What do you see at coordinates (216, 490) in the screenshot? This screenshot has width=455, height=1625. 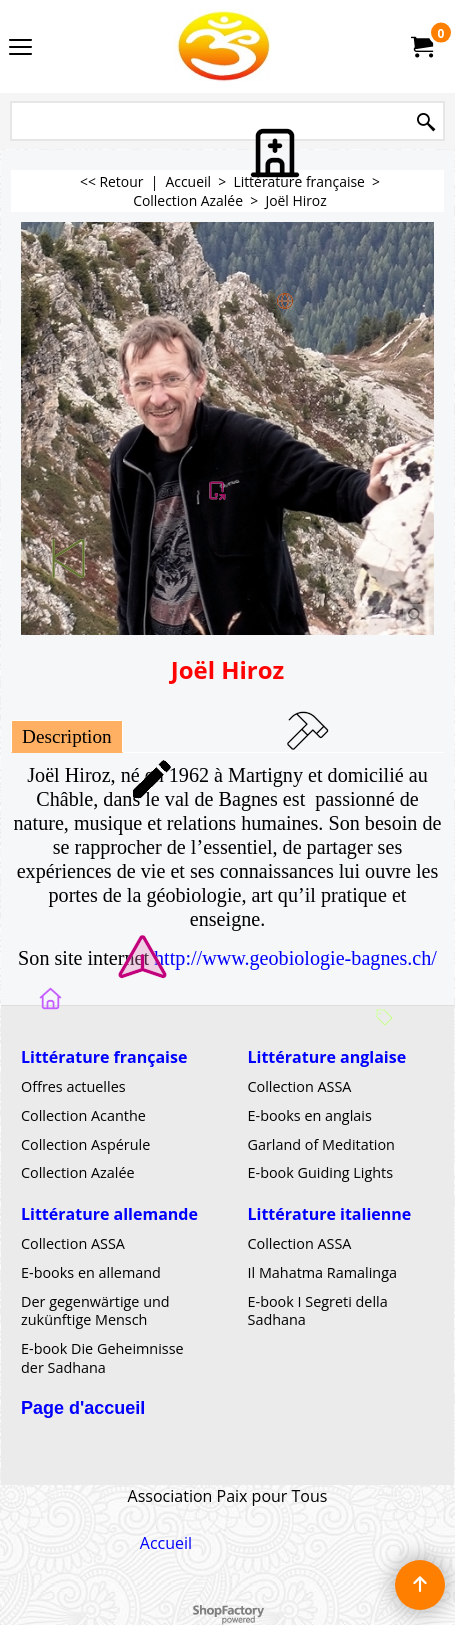 I see `share content from tablet to another device` at bounding box center [216, 490].